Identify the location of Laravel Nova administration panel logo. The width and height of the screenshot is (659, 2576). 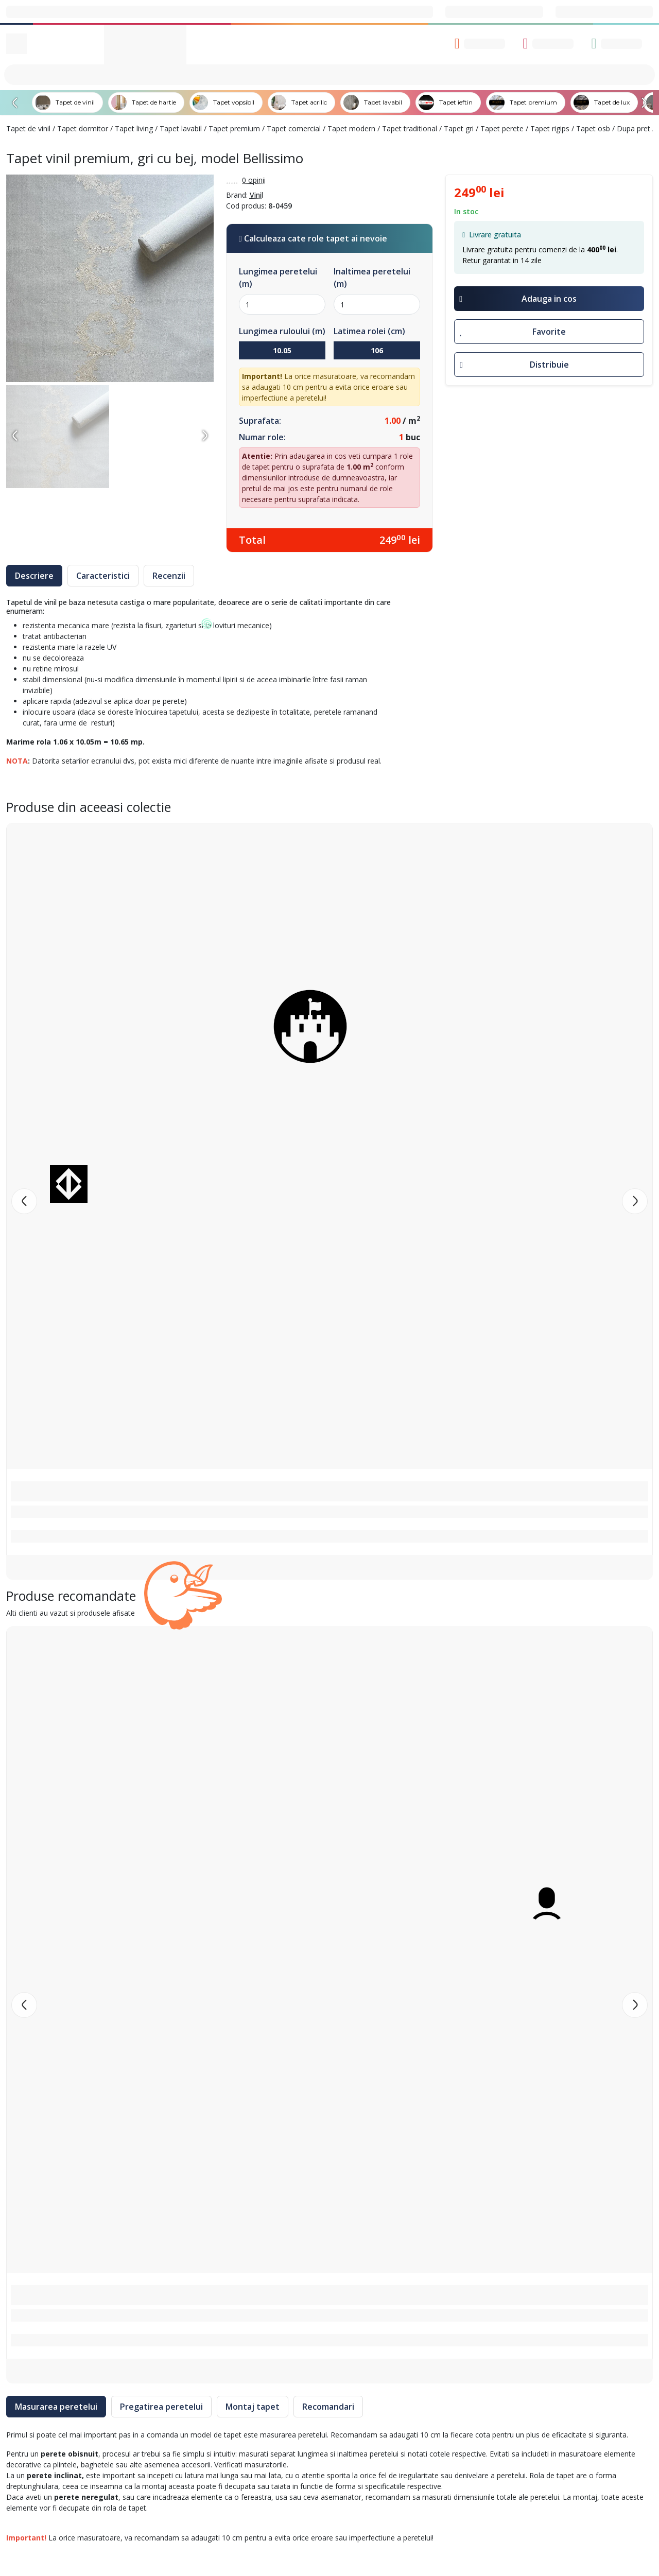
(206, 624).